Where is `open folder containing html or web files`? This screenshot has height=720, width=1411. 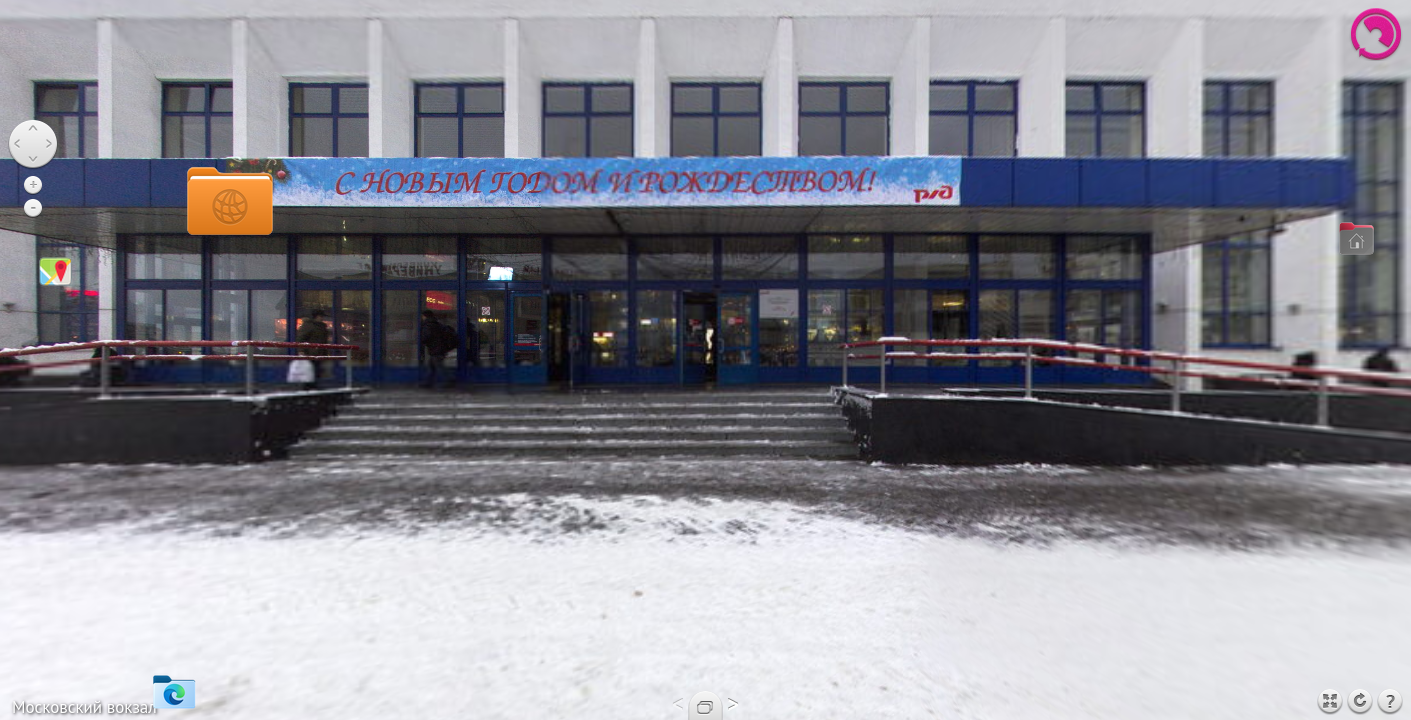 open folder containing html or web files is located at coordinates (230, 201).